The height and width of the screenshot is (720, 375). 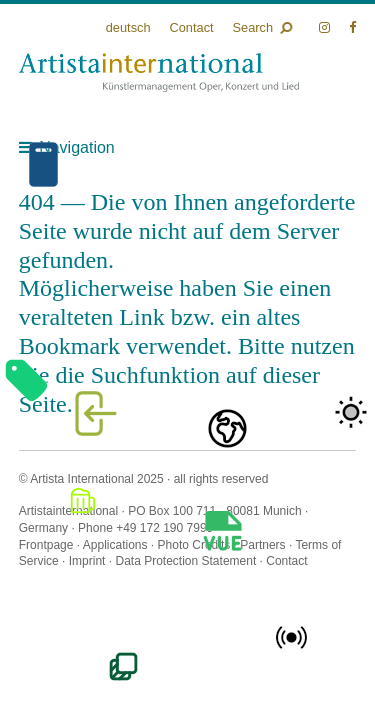 I want to click on browse nearby bars or breweries, so click(x=81, y=501).